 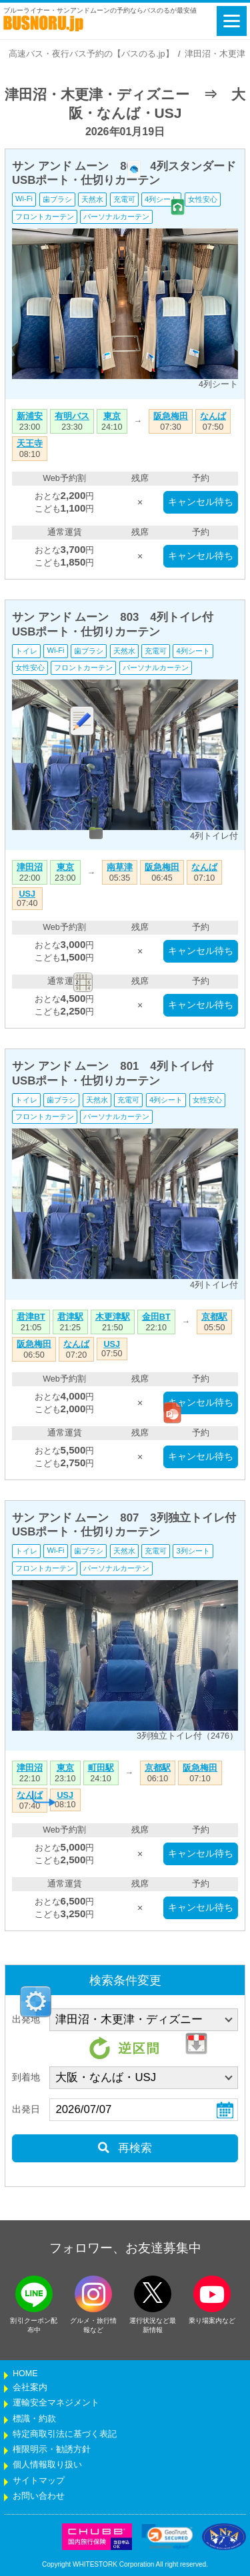 I want to click on forward an email to another recipient, so click(x=44, y=1797).